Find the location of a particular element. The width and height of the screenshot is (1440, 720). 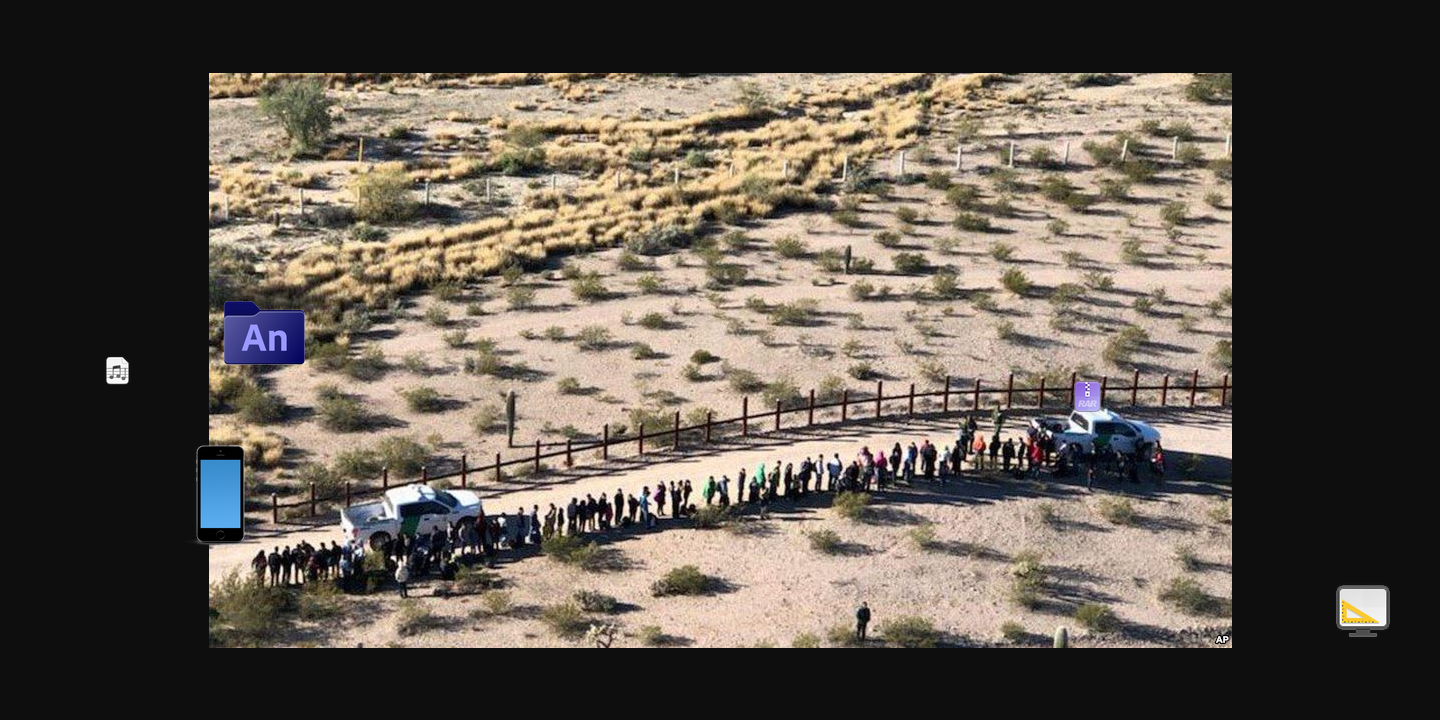

a compressed RAR archive file is located at coordinates (1087, 396).